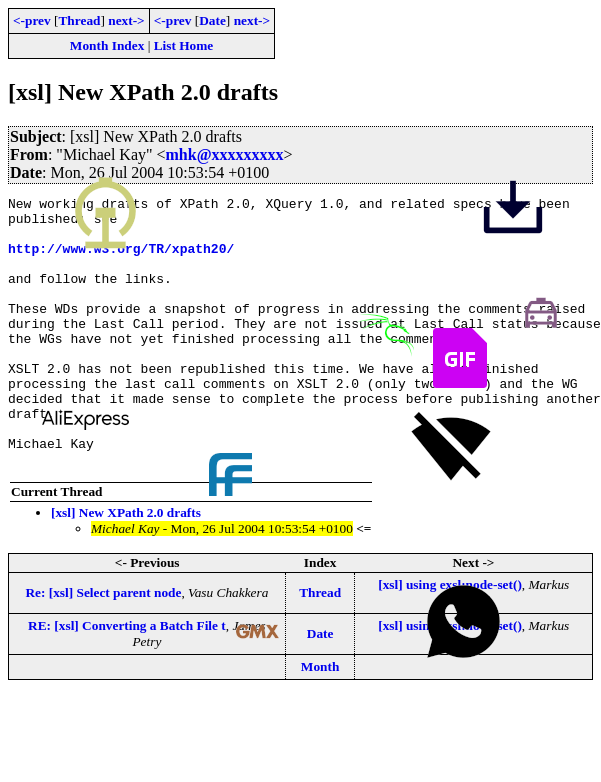 This screenshot has width=601, height=782. I want to click on request a taxi or cab ride, so click(541, 312).